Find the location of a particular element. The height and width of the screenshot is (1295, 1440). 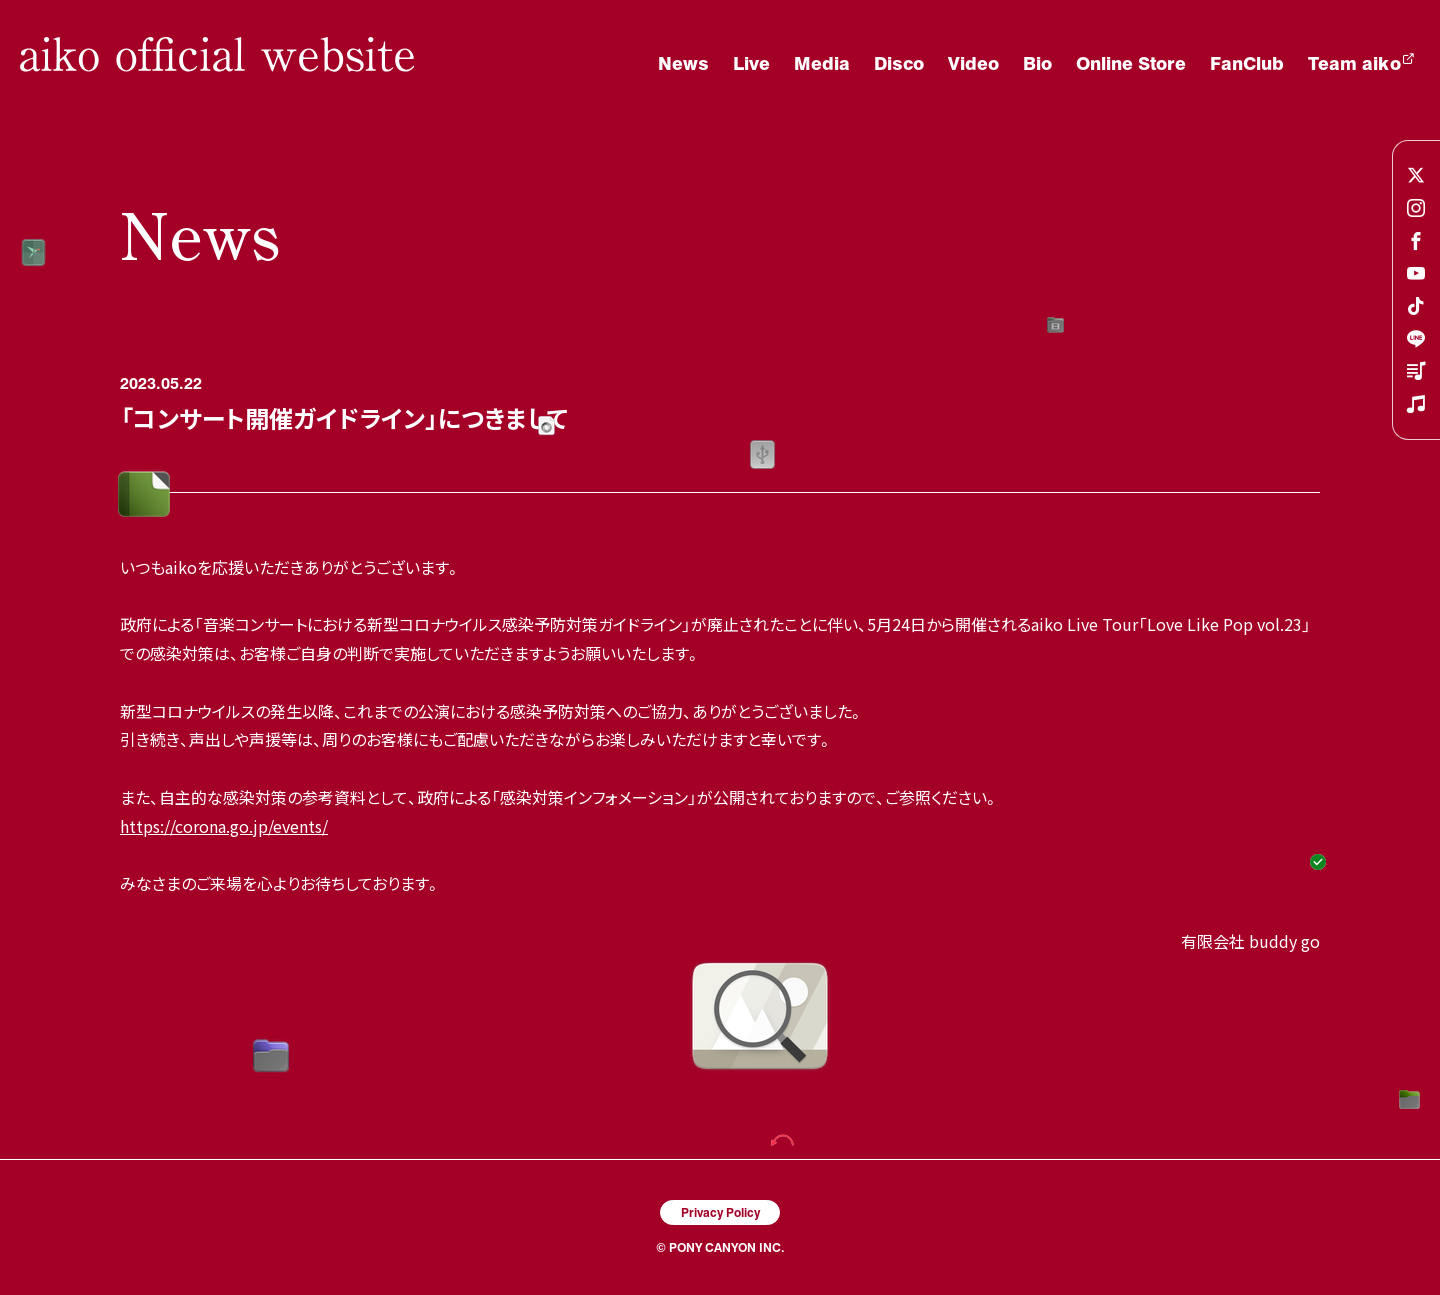

open videos folder is located at coordinates (1055, 324).